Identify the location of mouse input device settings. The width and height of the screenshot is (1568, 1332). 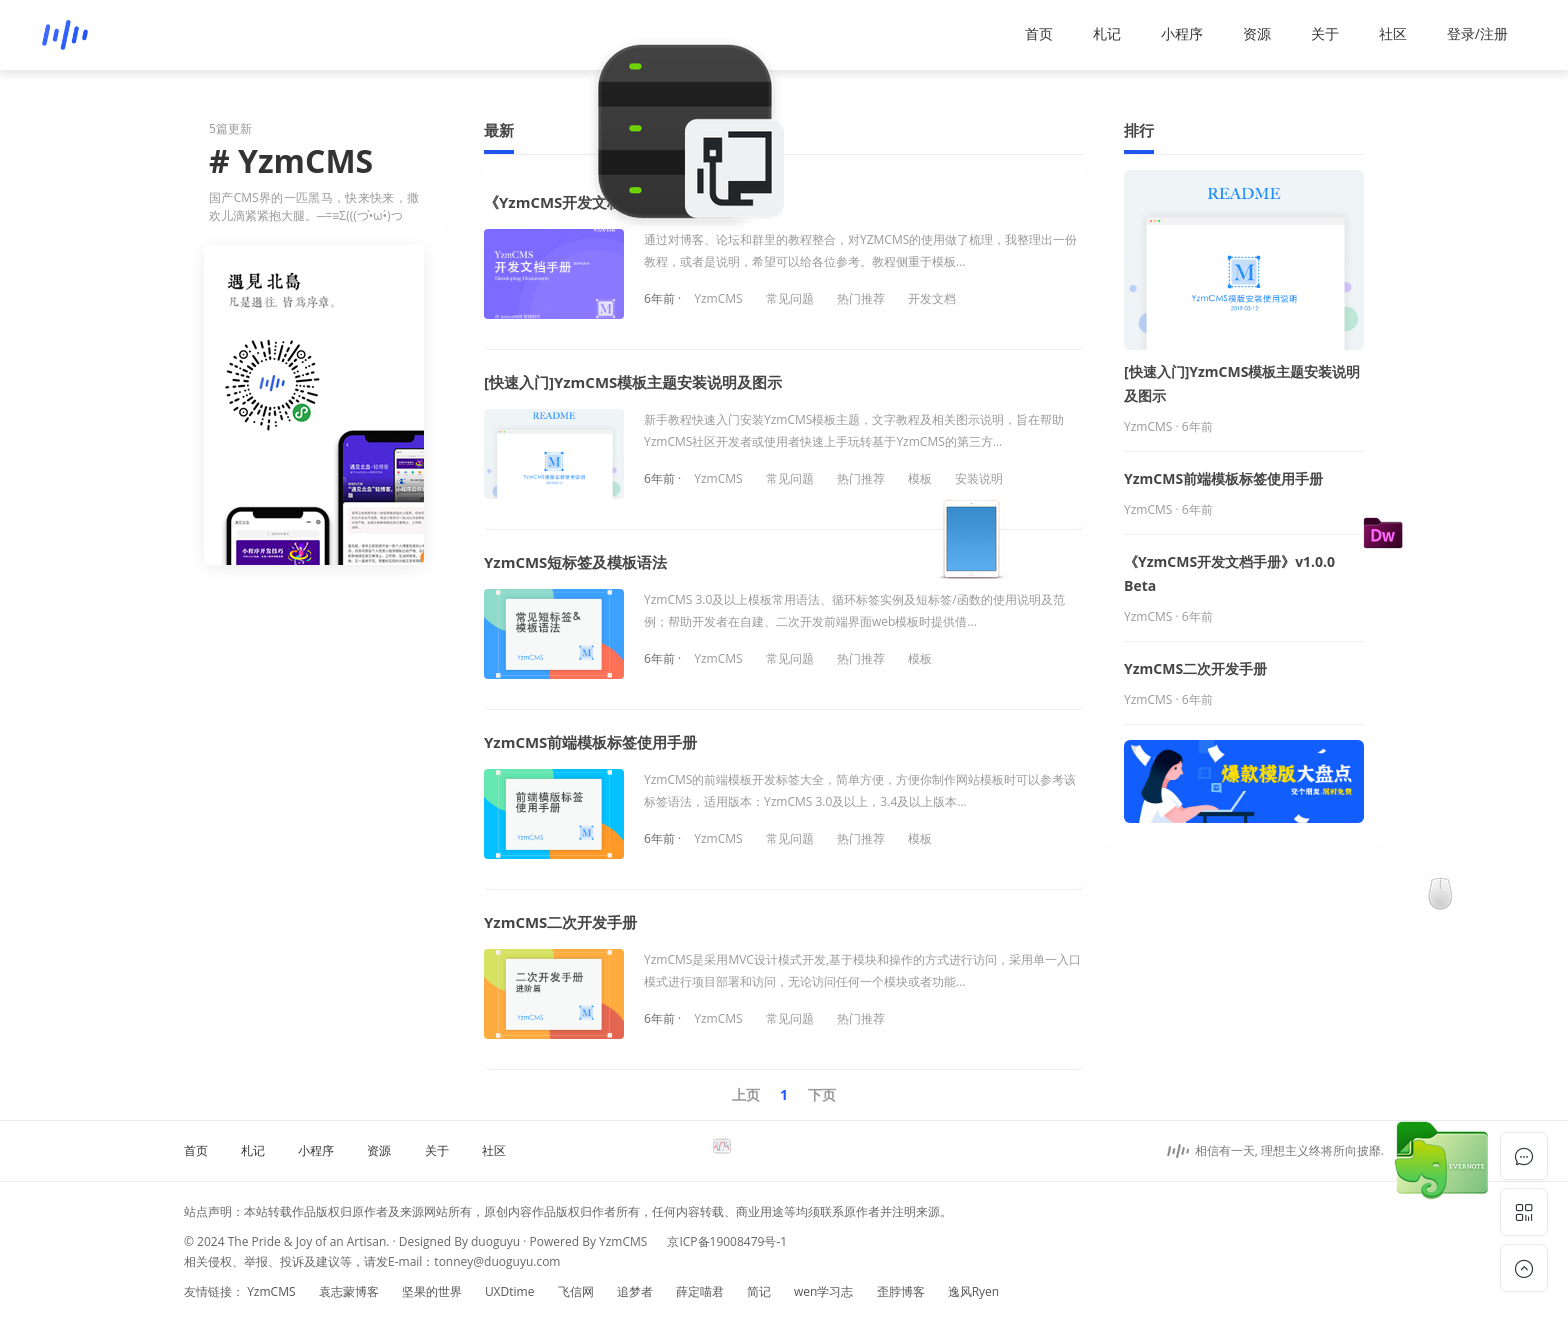
(1440, 894).